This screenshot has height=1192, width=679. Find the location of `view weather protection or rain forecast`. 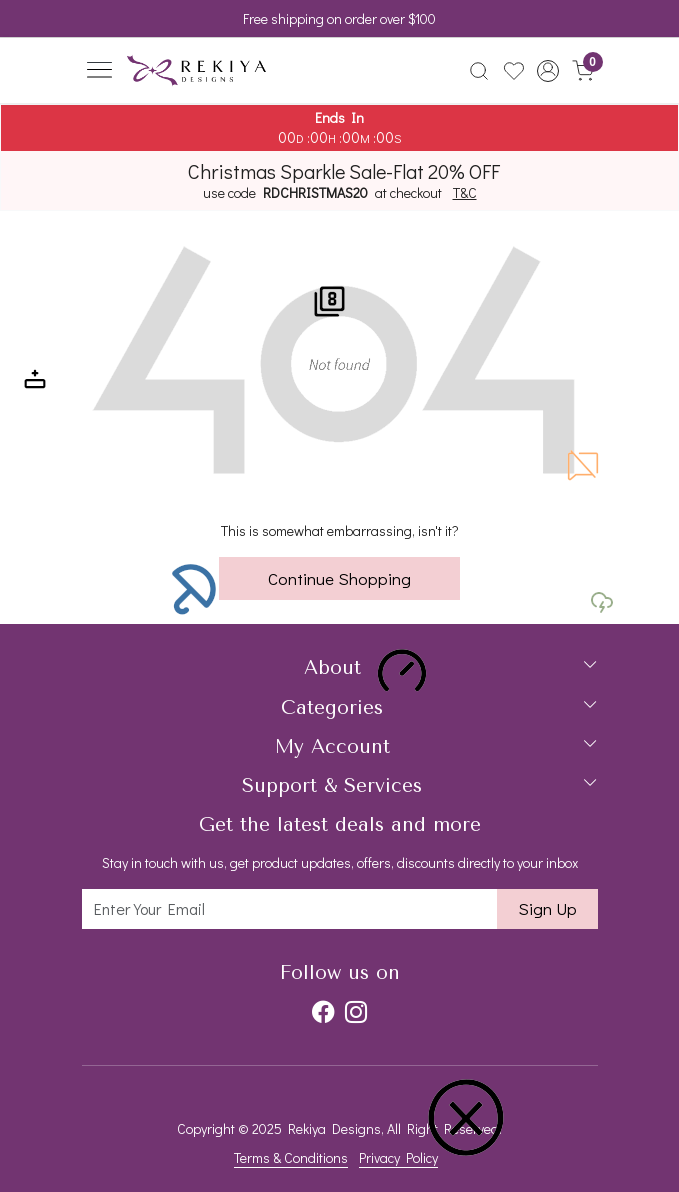

view weather protection or rain forecast is located at coordinates (193, 586).